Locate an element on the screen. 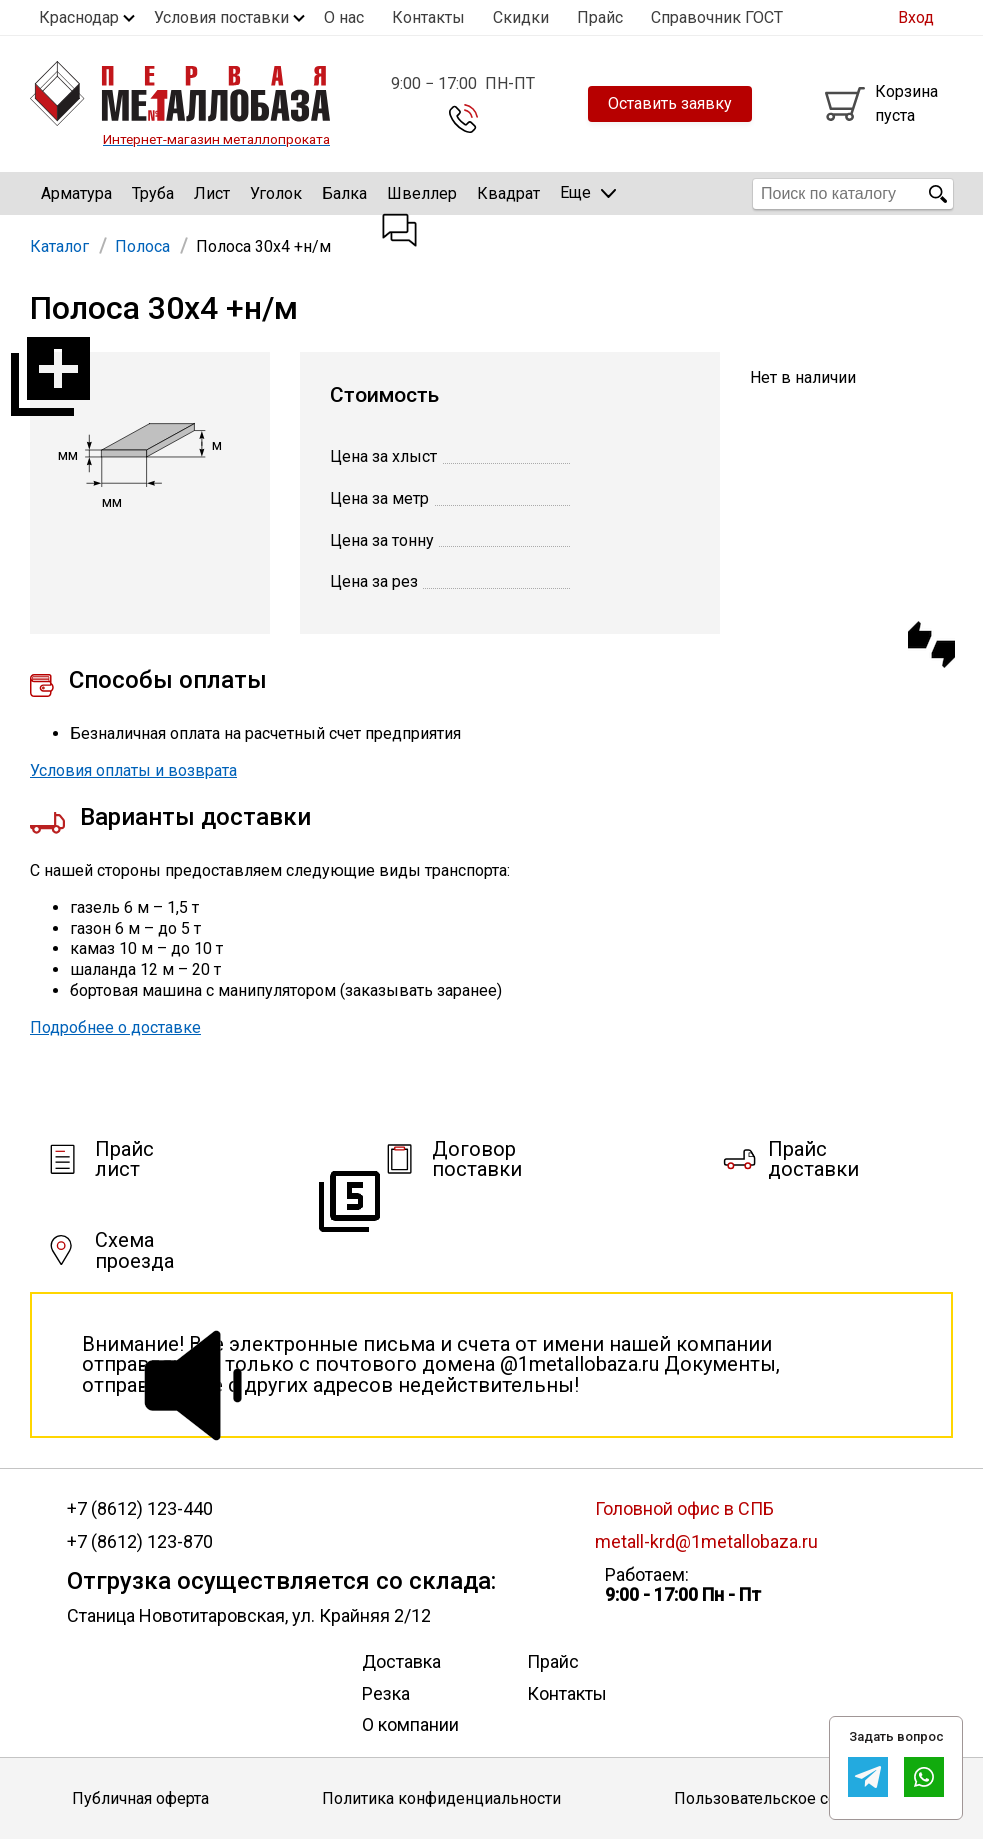  adjust volume to low level is located at coordinates (199, 1385).